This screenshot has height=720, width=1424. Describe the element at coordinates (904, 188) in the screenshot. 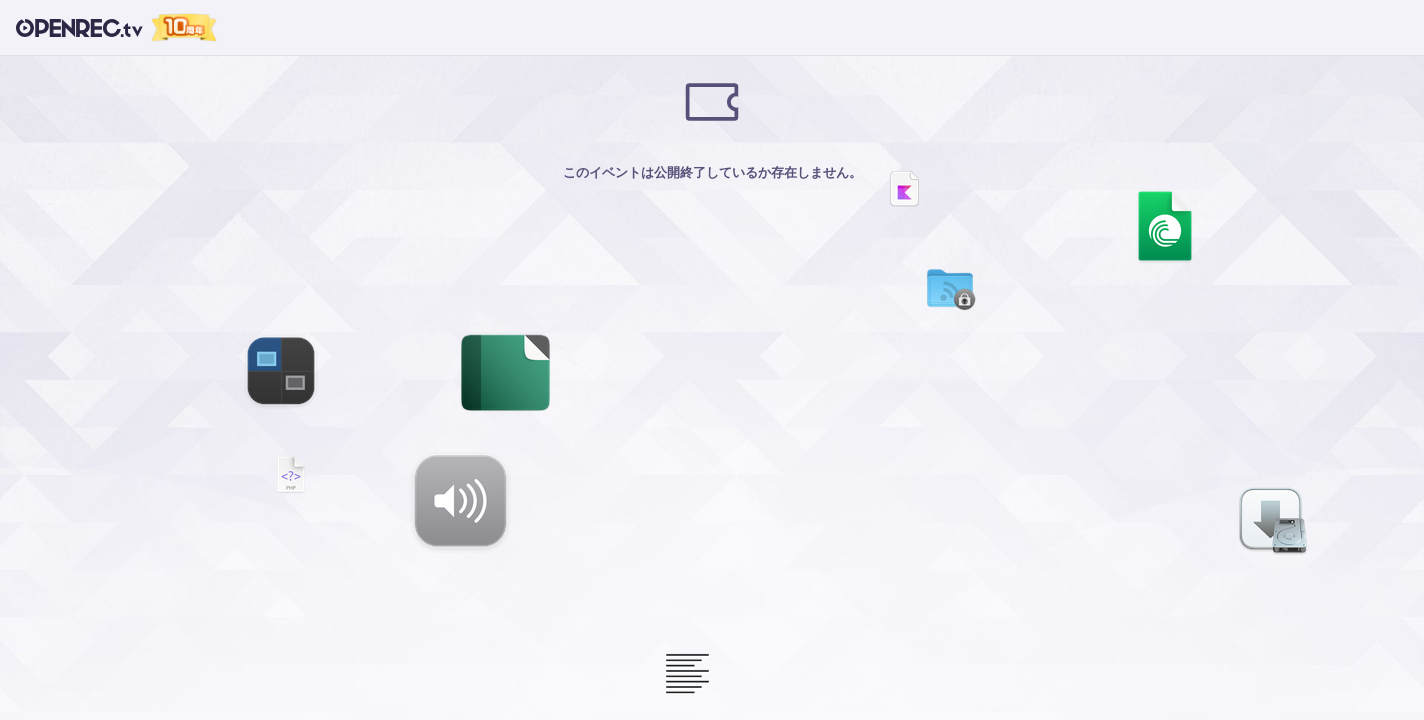

I see `indicates a kotlin source code file` at that location.